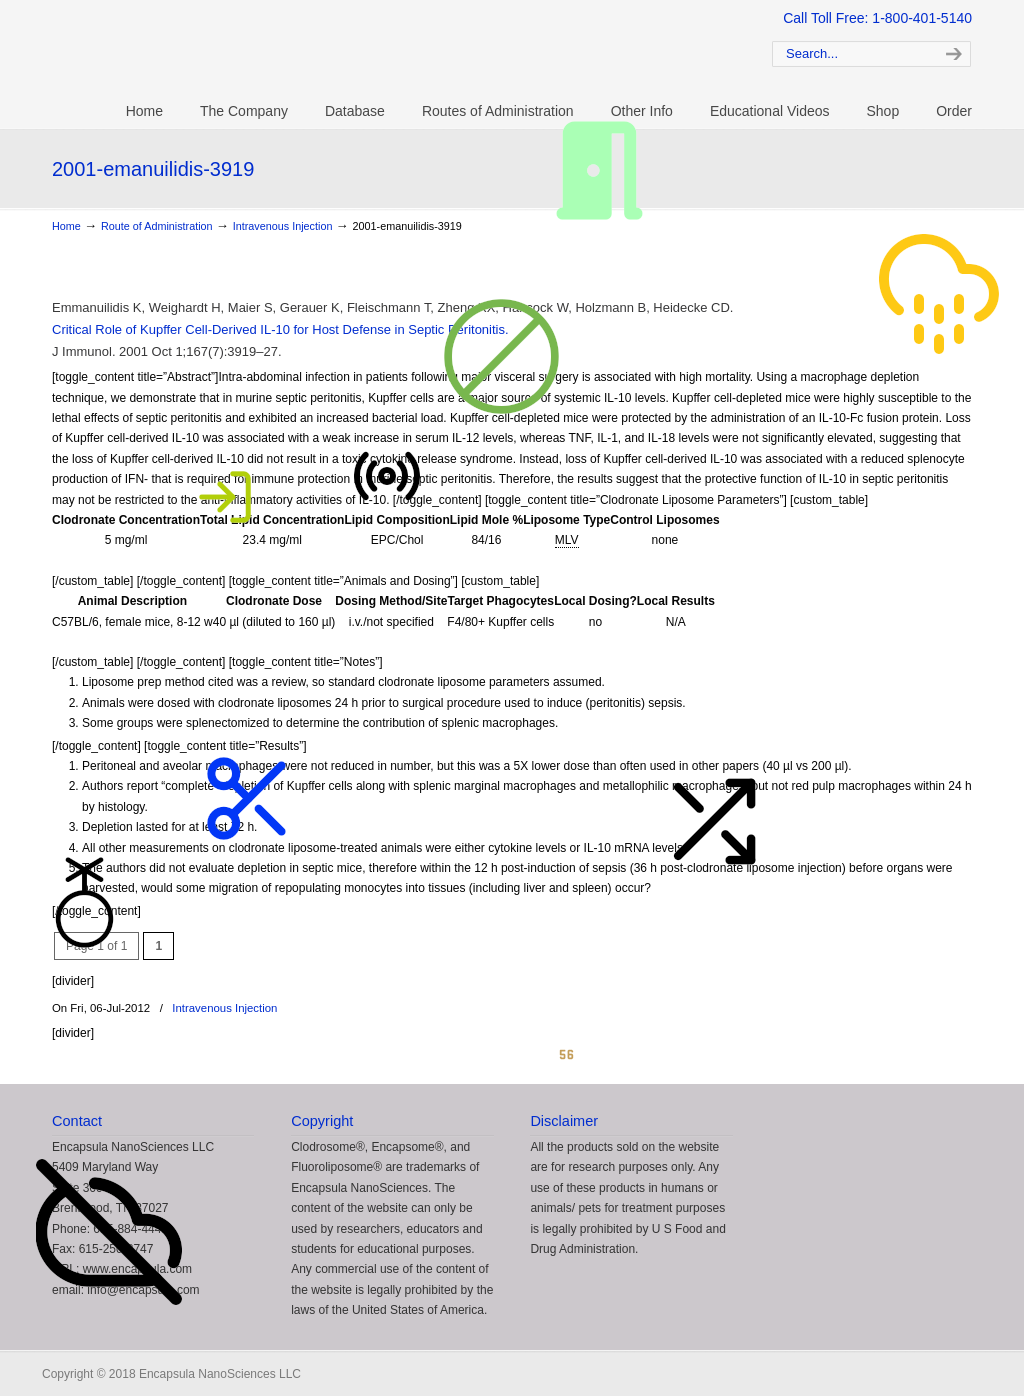  What do you see at coordinates (939, 294) in the screenshot?
I see `indicates light rain or drizzle in weather forecast` at bounding box center [939, 294].